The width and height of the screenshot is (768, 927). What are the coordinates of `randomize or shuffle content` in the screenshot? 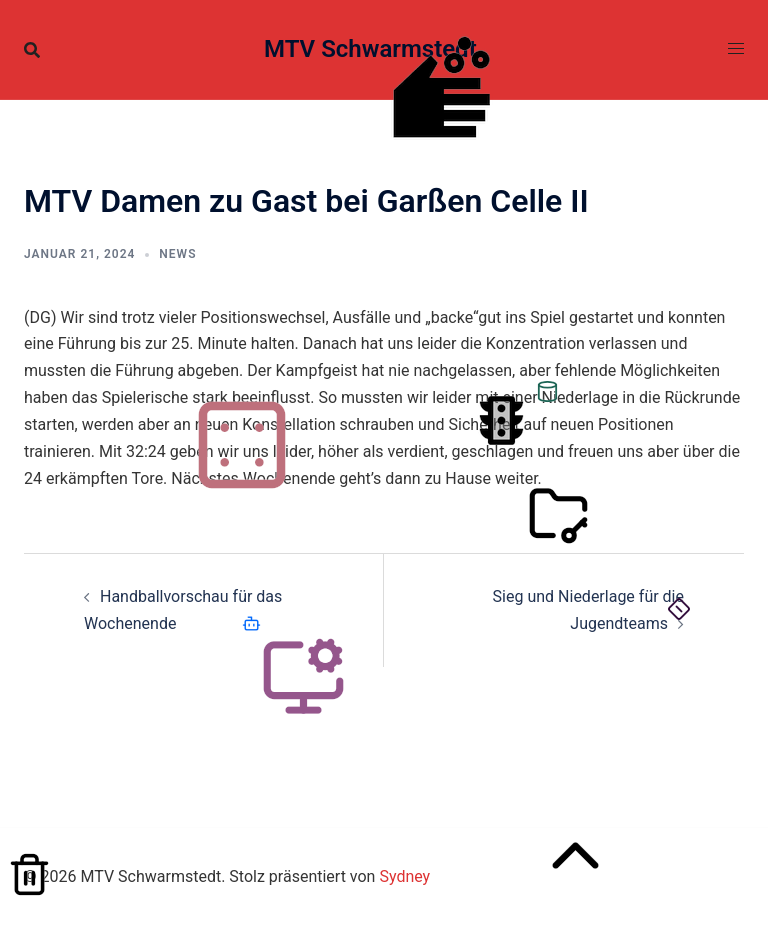 It's located at (242, 445).